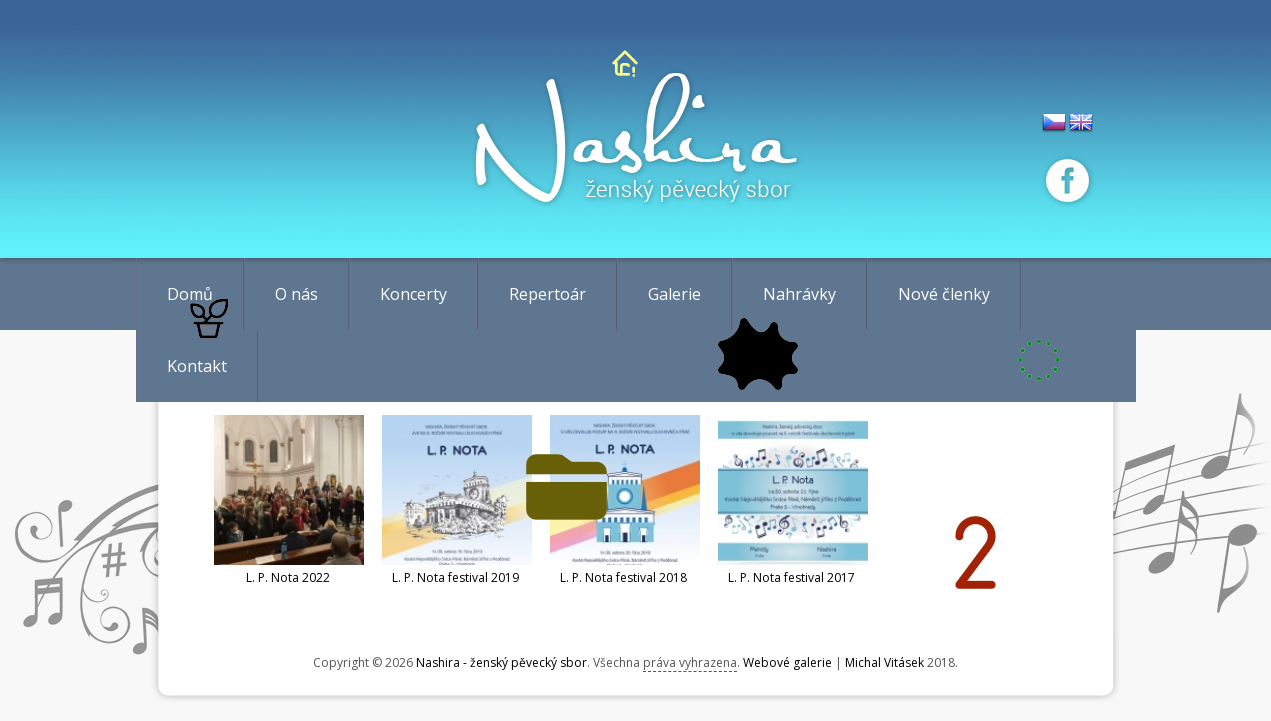  I want to click on indicates step 2 in a multi-step process, so click(975, 552).